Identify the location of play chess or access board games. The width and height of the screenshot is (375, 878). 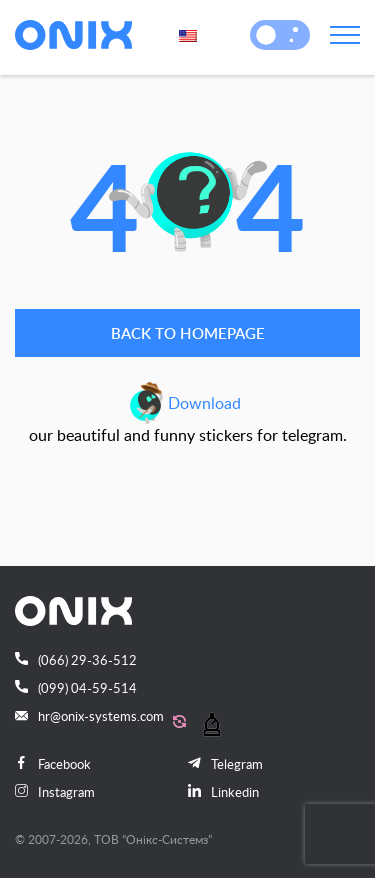
(212, 725).